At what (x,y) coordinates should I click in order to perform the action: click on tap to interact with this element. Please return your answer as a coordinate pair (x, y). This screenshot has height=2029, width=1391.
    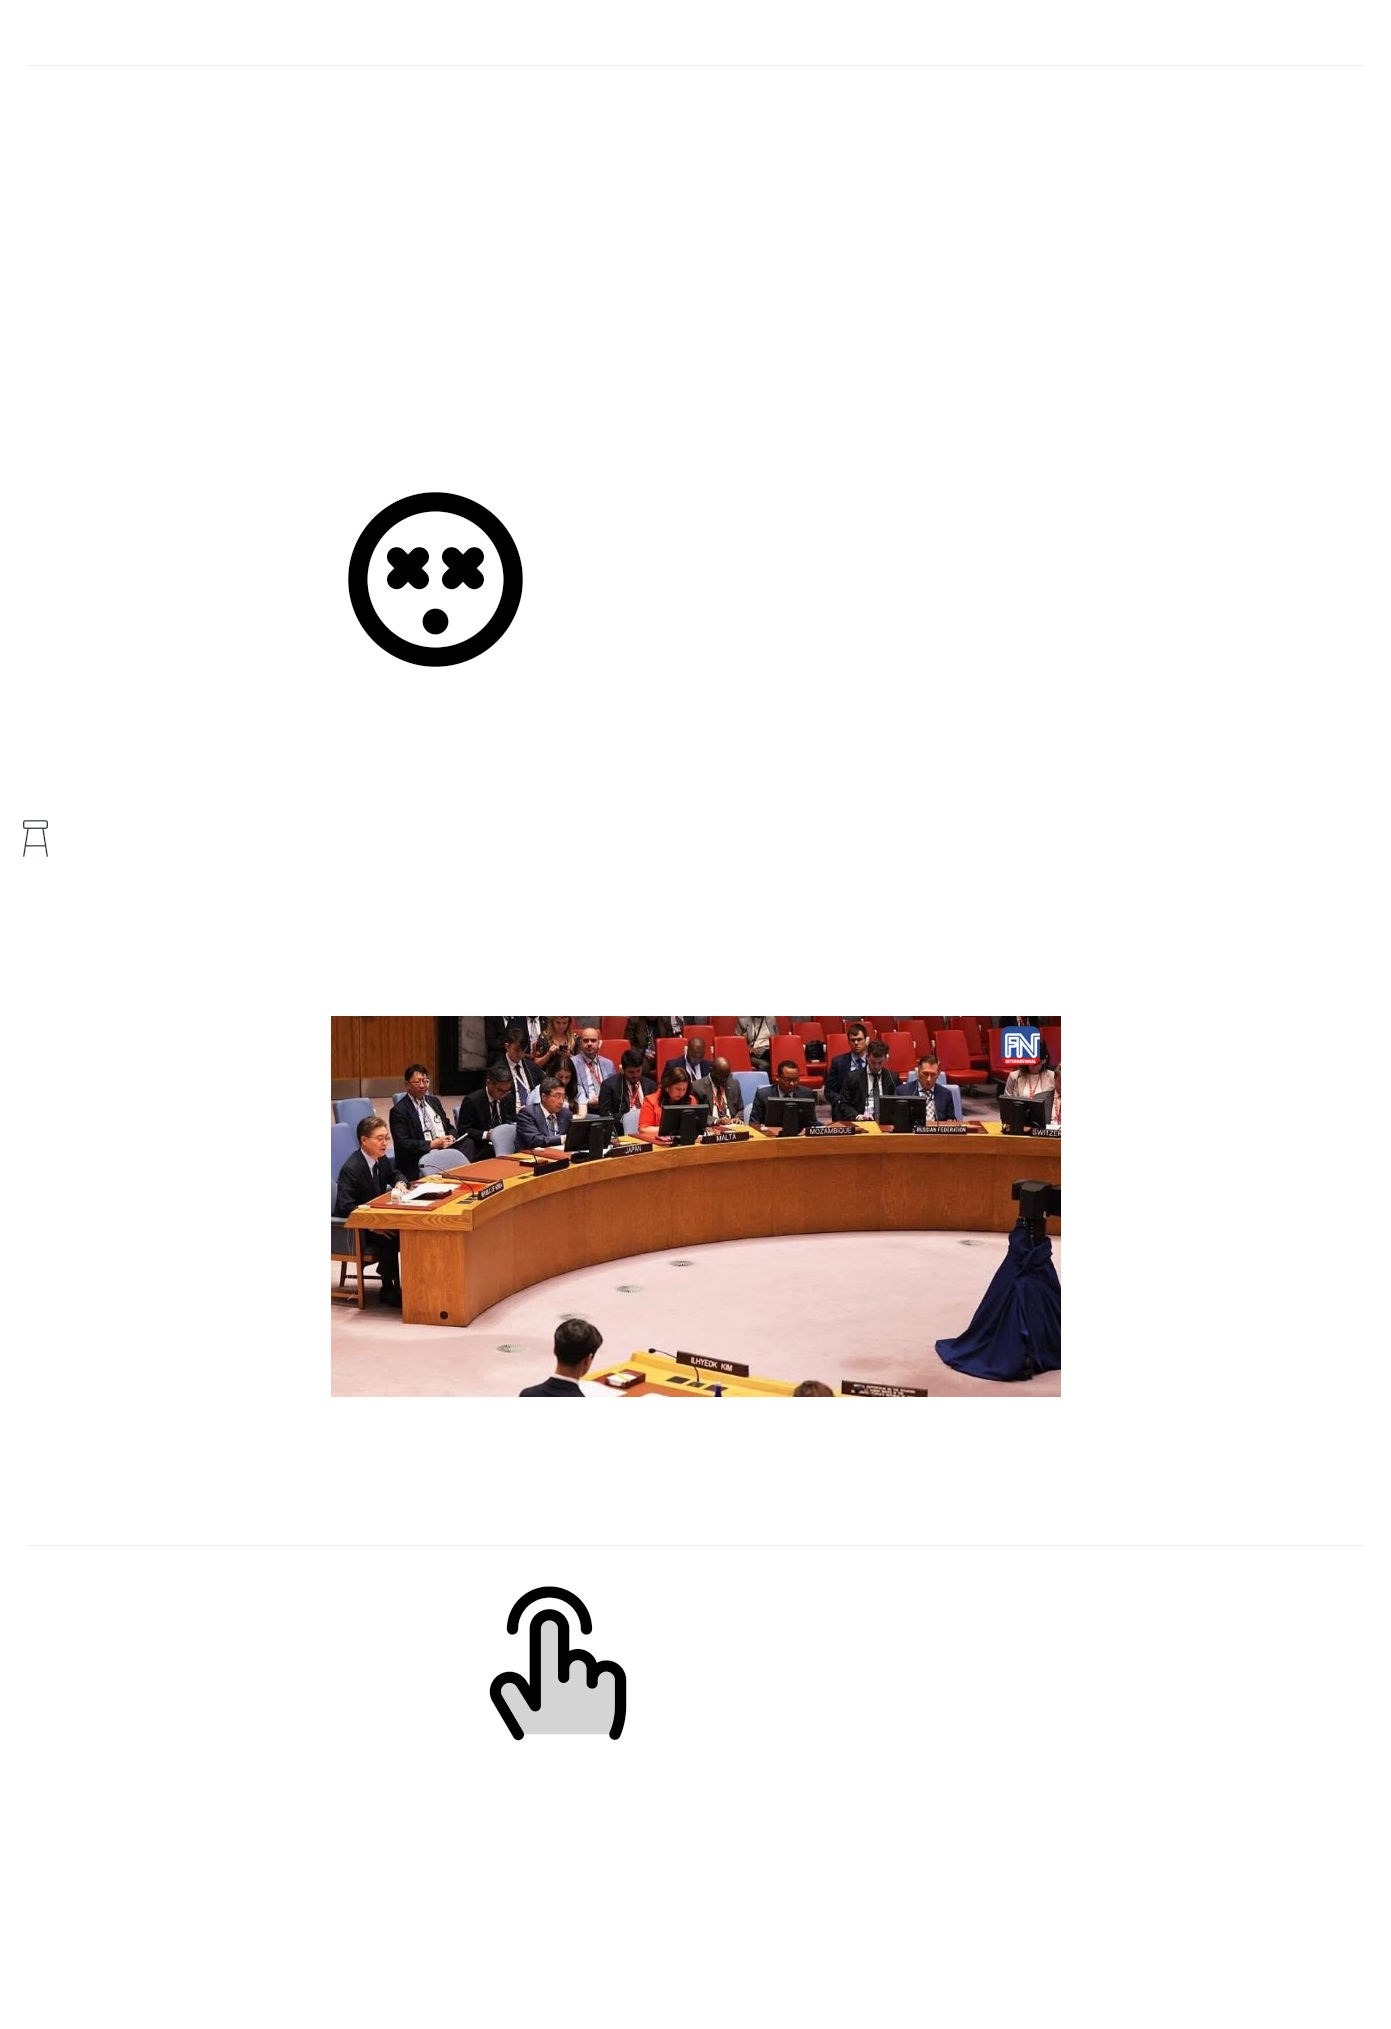
    Looking at the image, I should click on (558, 1666).